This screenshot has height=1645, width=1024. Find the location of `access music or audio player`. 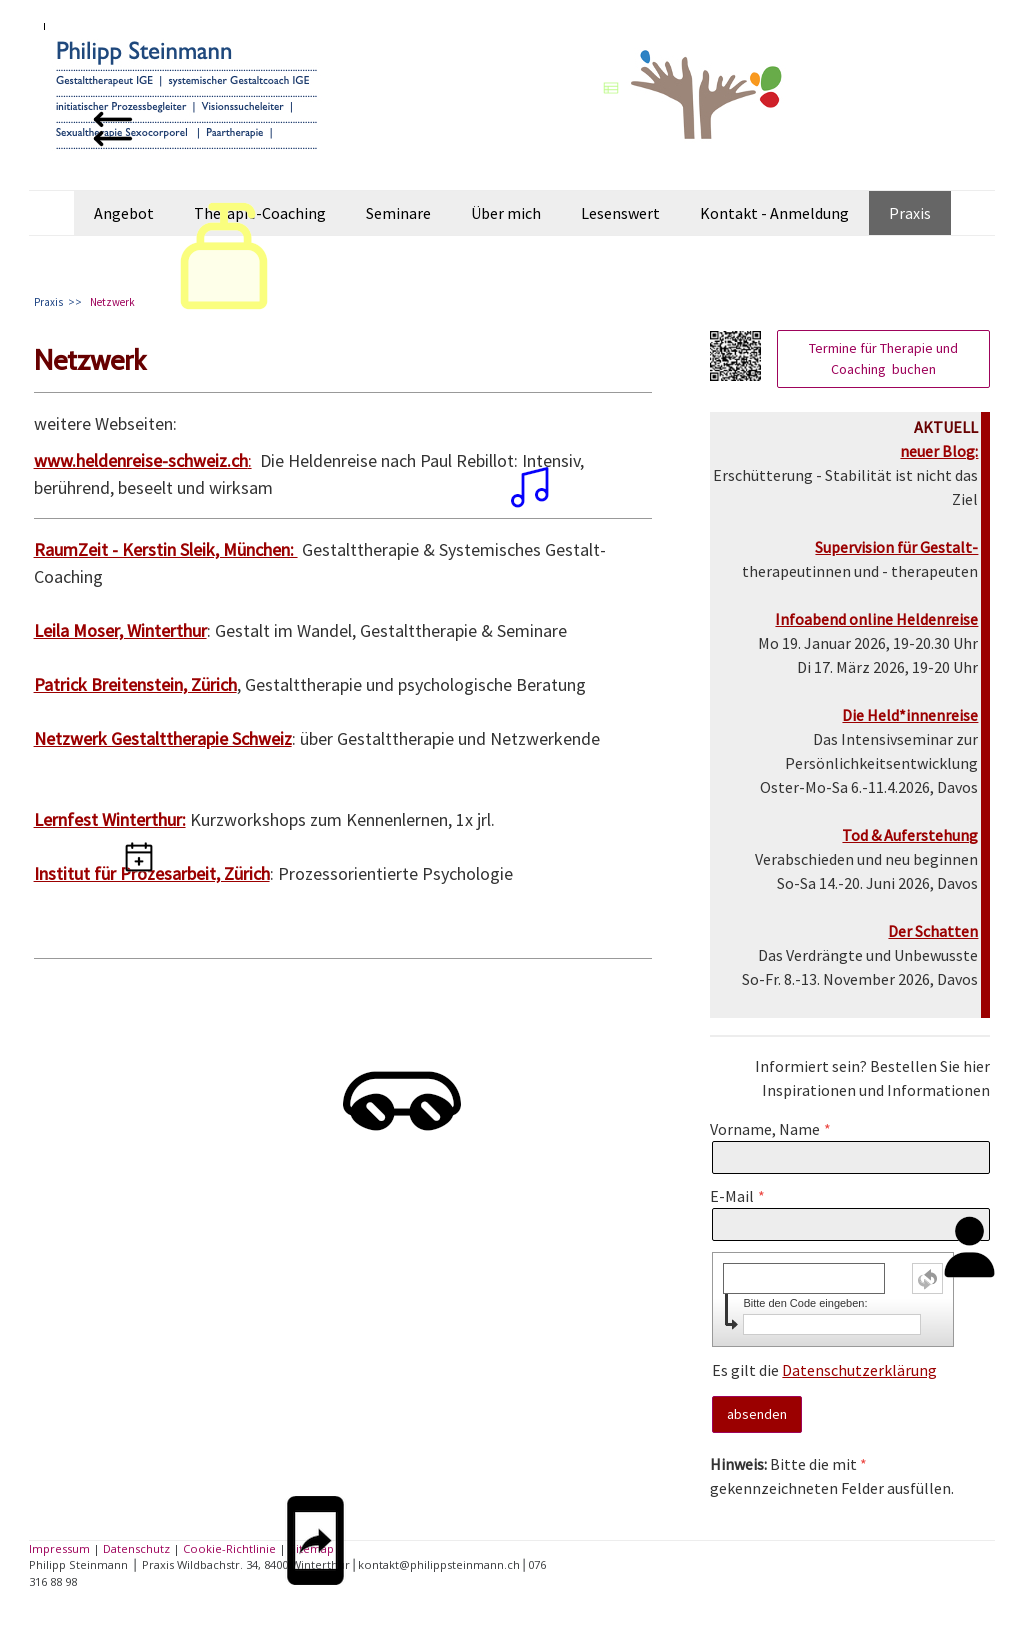

access music or audio player is located at coordinates (532, 488).